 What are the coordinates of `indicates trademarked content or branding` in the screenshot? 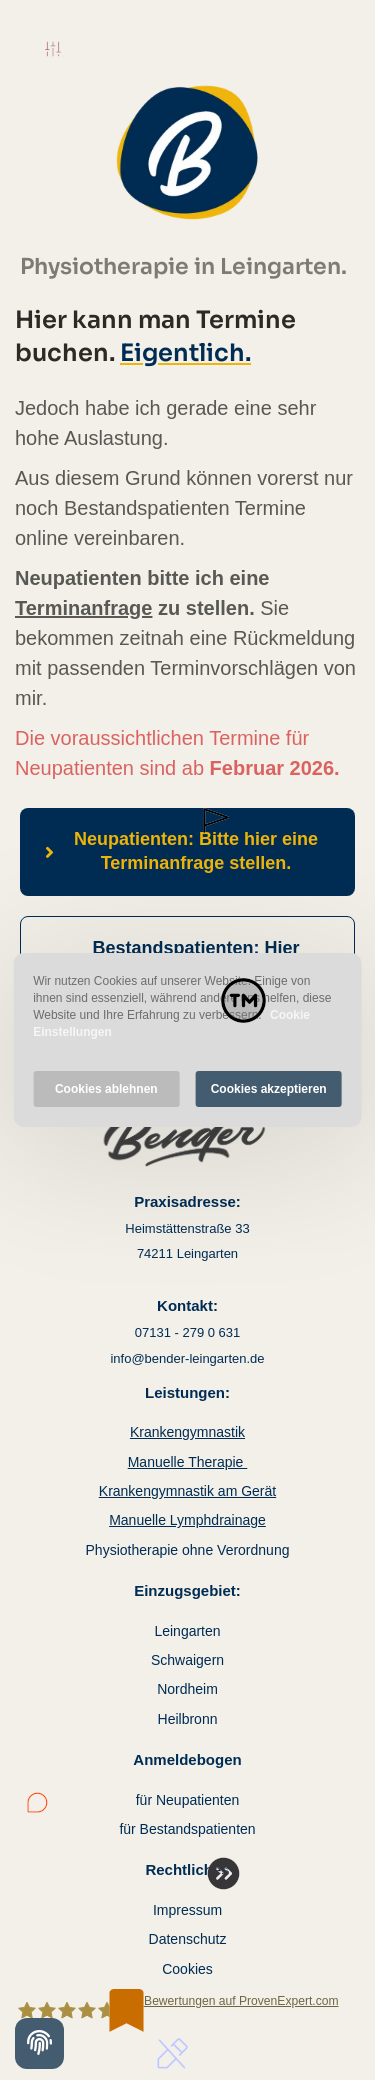 It's located at (243, 1000).